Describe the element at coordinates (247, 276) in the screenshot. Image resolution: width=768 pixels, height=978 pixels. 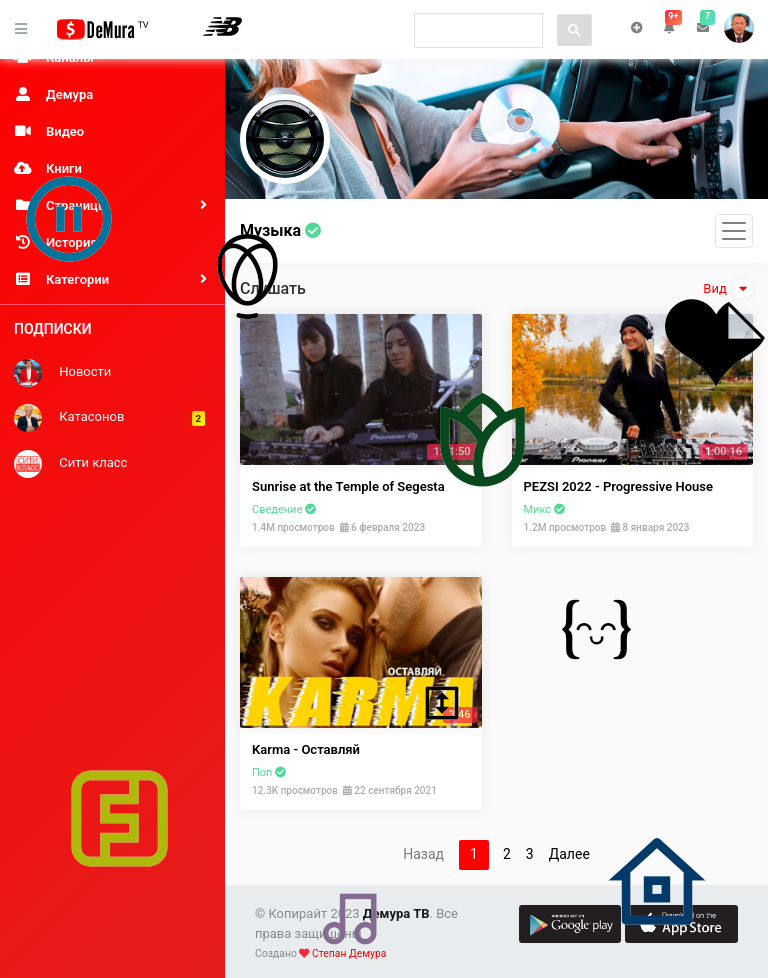
I see `open the Uphold app` at that location.